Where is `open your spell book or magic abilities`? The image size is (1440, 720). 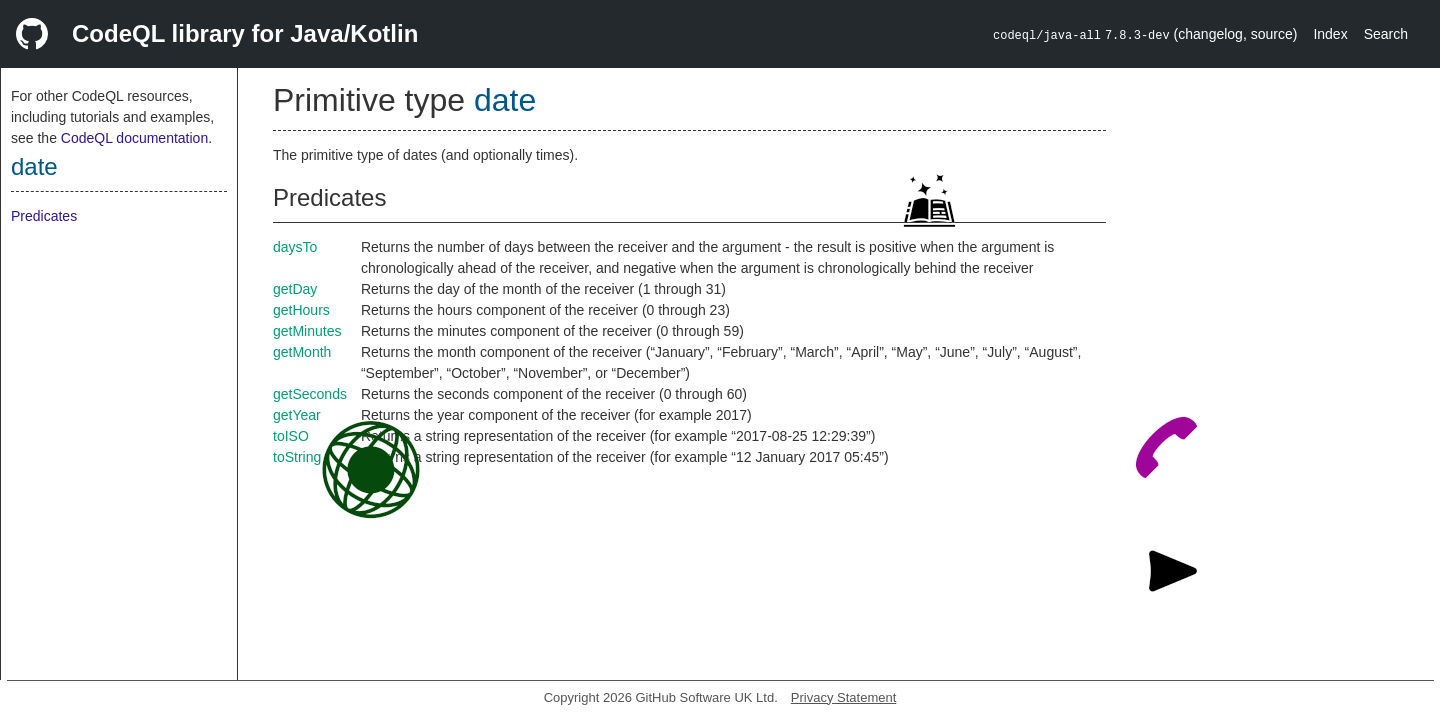 open your spell book or magic abilities is located at coordinates (929, 200).